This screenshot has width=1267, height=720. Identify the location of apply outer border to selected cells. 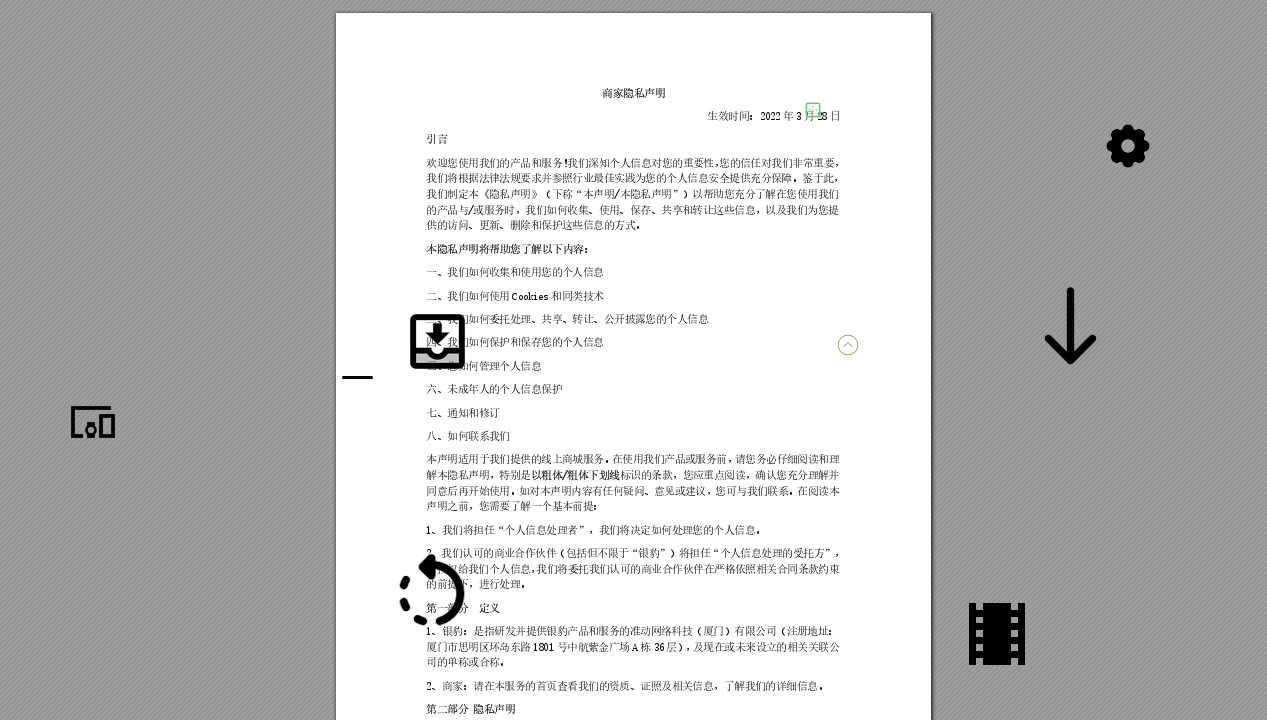
(813, 110).